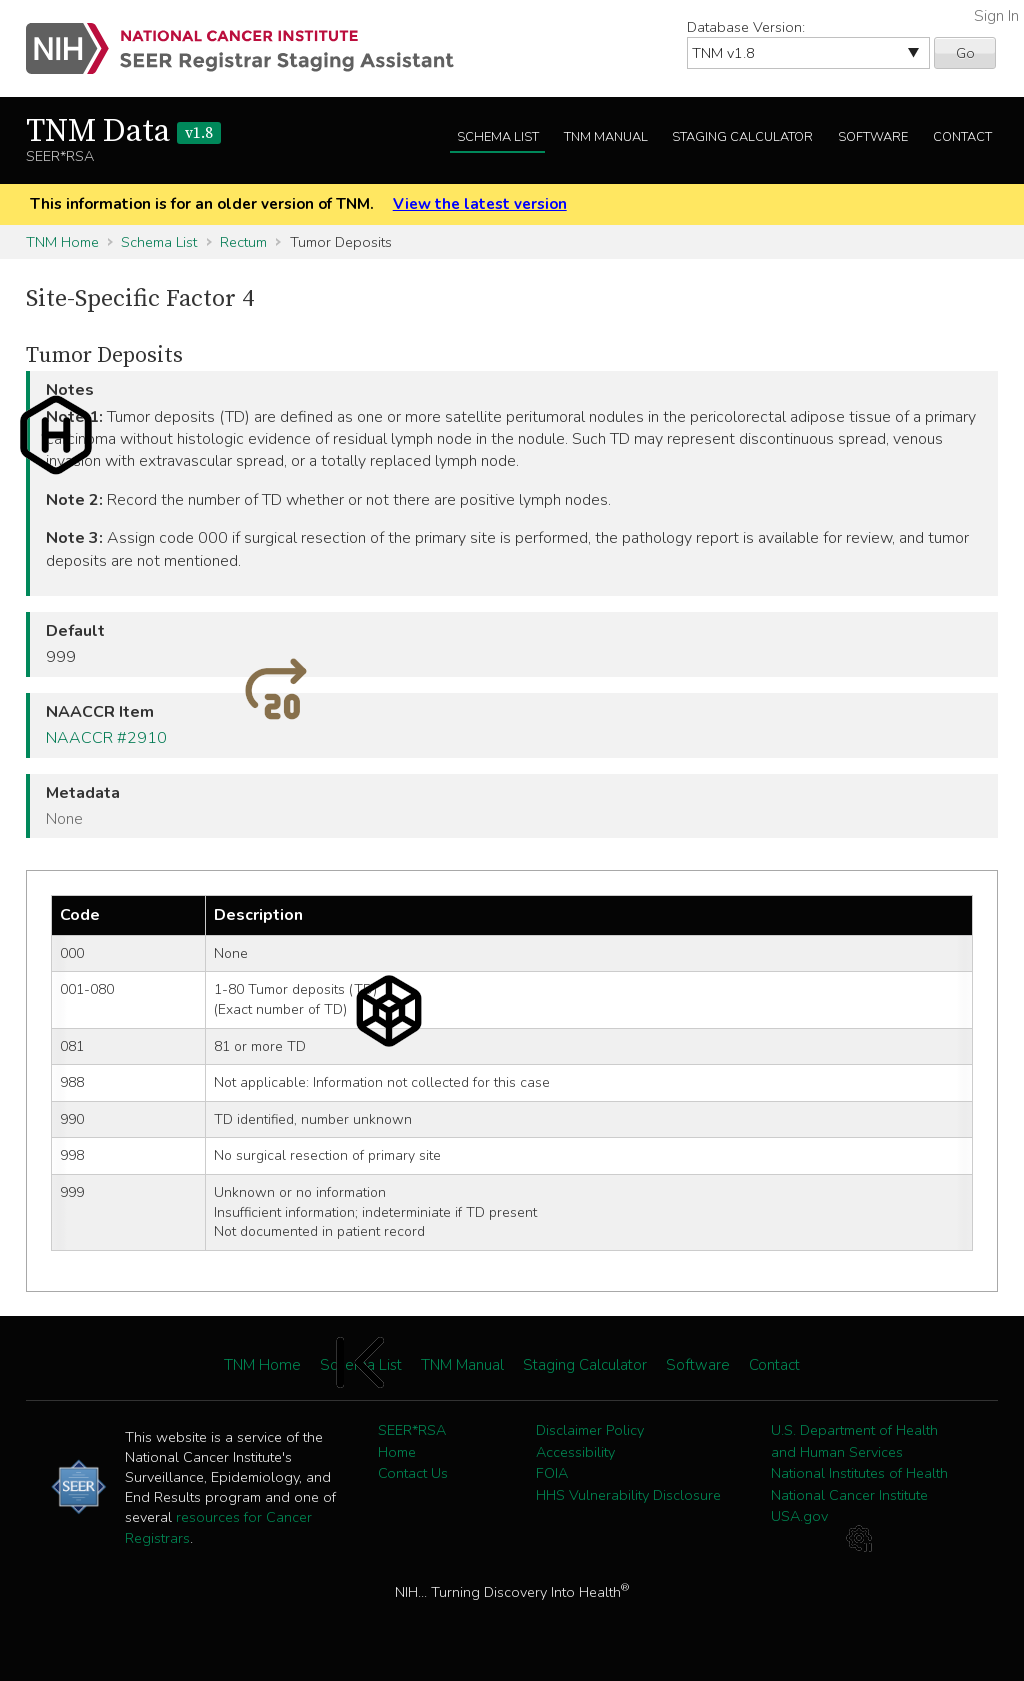  I want to click on skip to beginning or first item, so click(358, 1362).